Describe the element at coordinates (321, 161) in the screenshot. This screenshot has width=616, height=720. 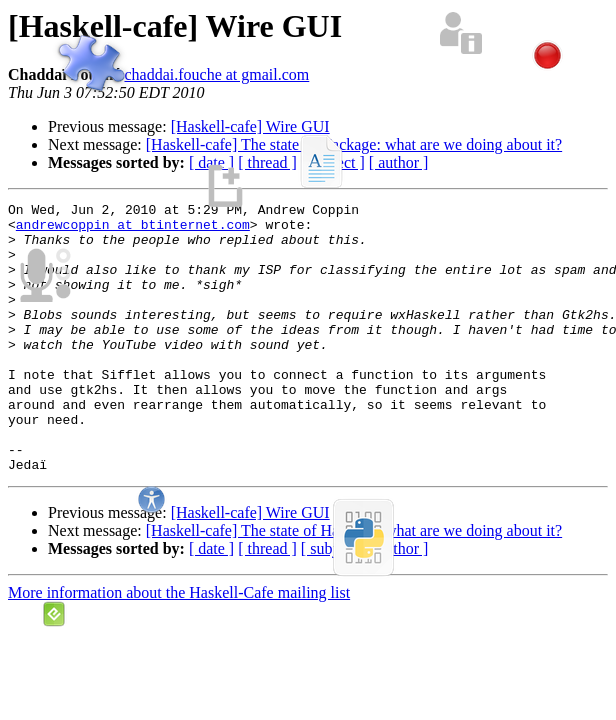
I see `open a word processing document` at that location.